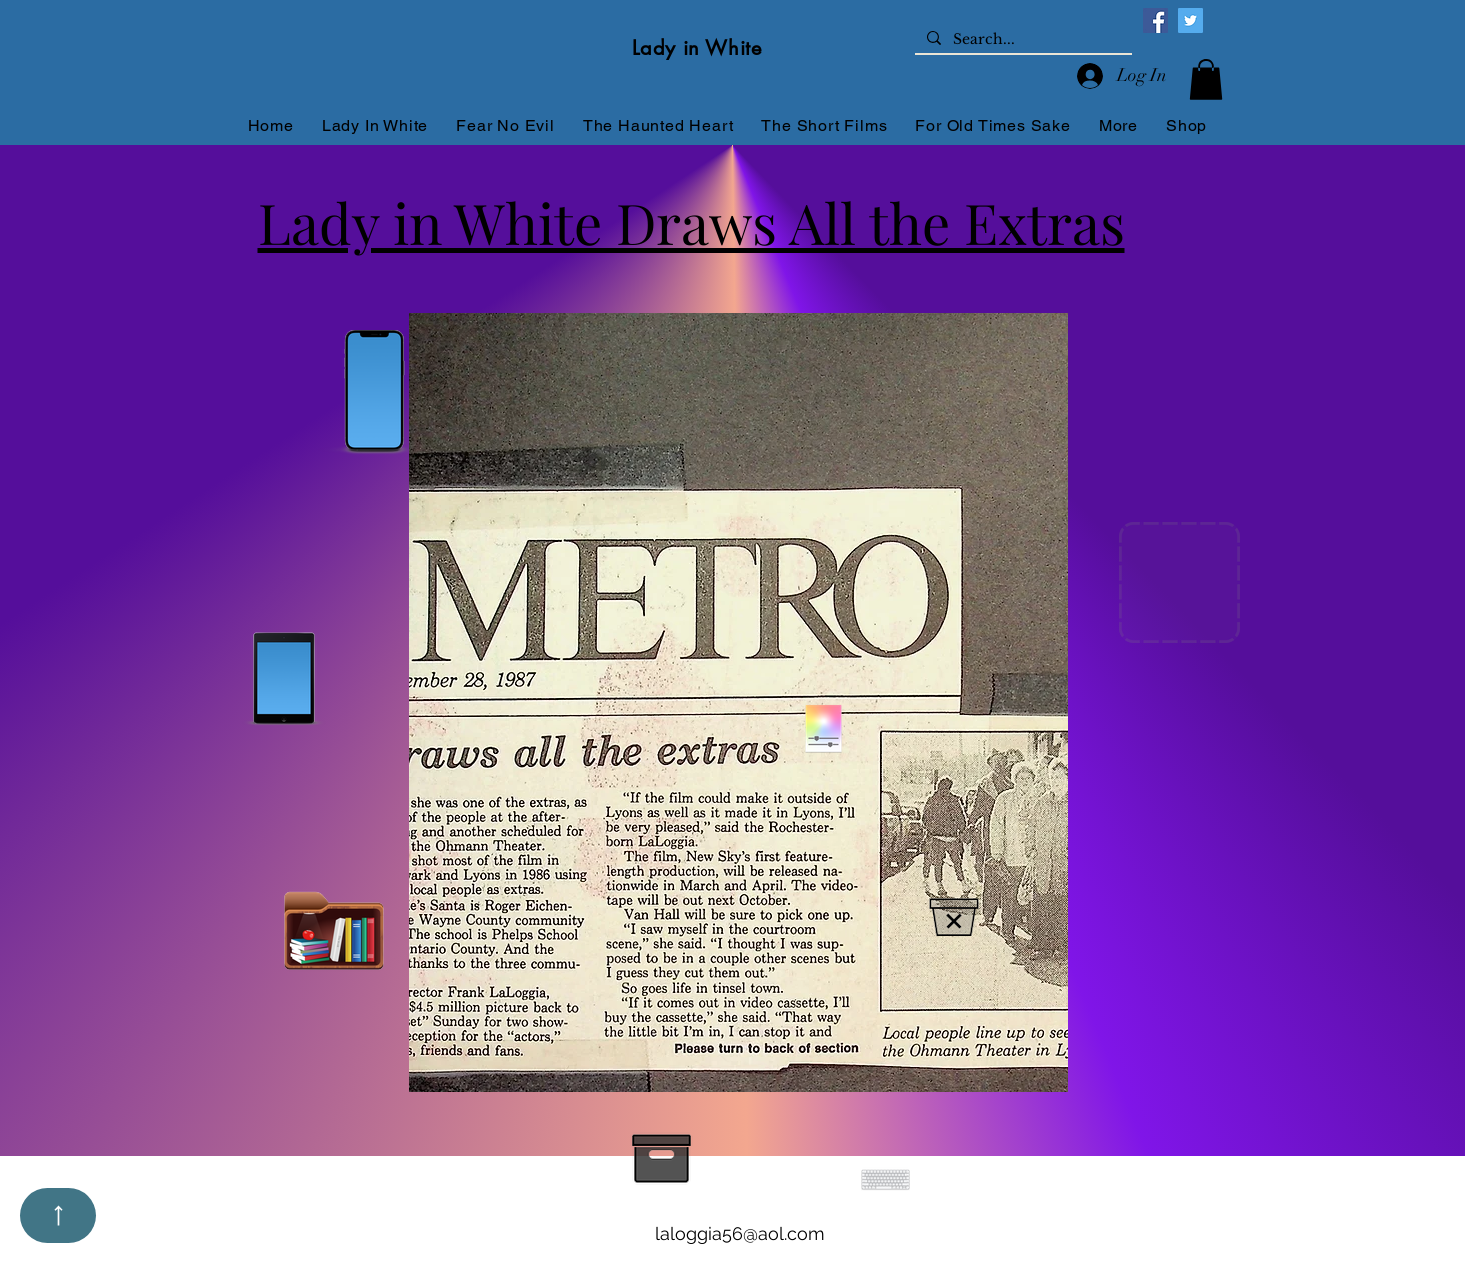  What do you see at coordinates (954, 915) in the screenshot?
I see `access junk mail folder` at bounding box center [954, 915].